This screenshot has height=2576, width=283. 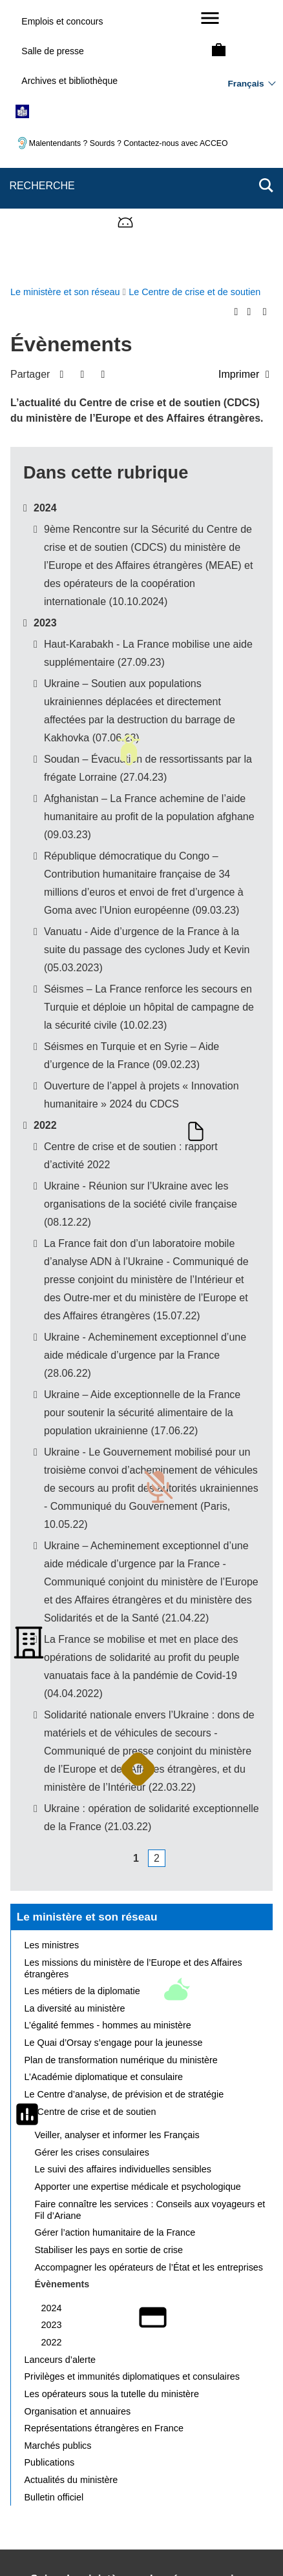 I want to click on view poll results or voting data, so click(x=27, y=2114).